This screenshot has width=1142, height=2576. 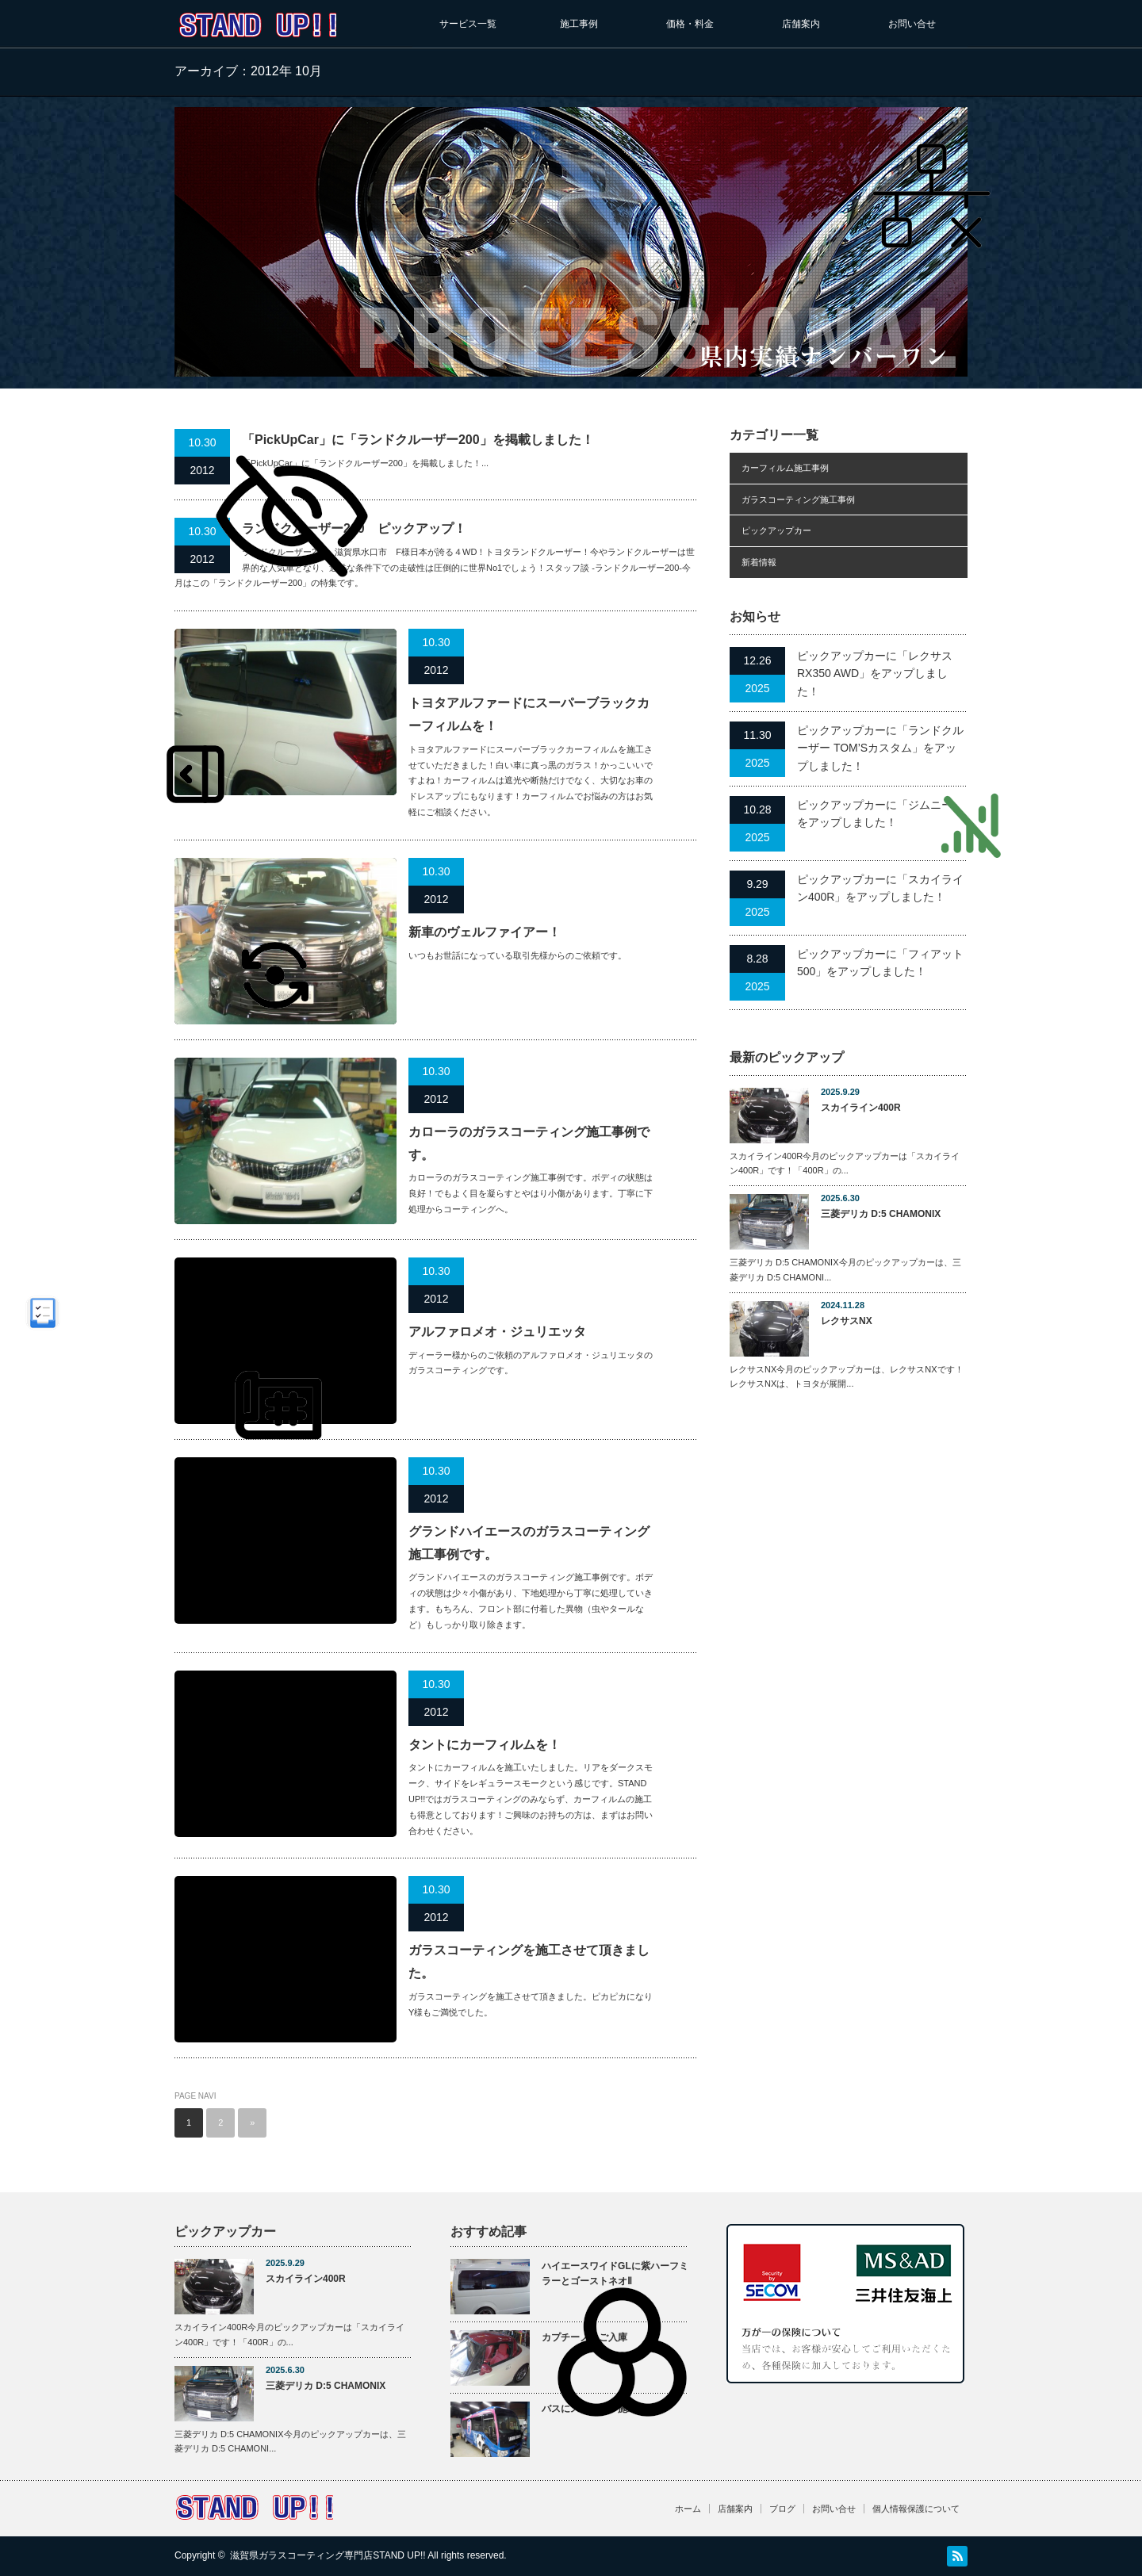 I want to click on expand the right sidebar panel, so click(x=195, y=774).